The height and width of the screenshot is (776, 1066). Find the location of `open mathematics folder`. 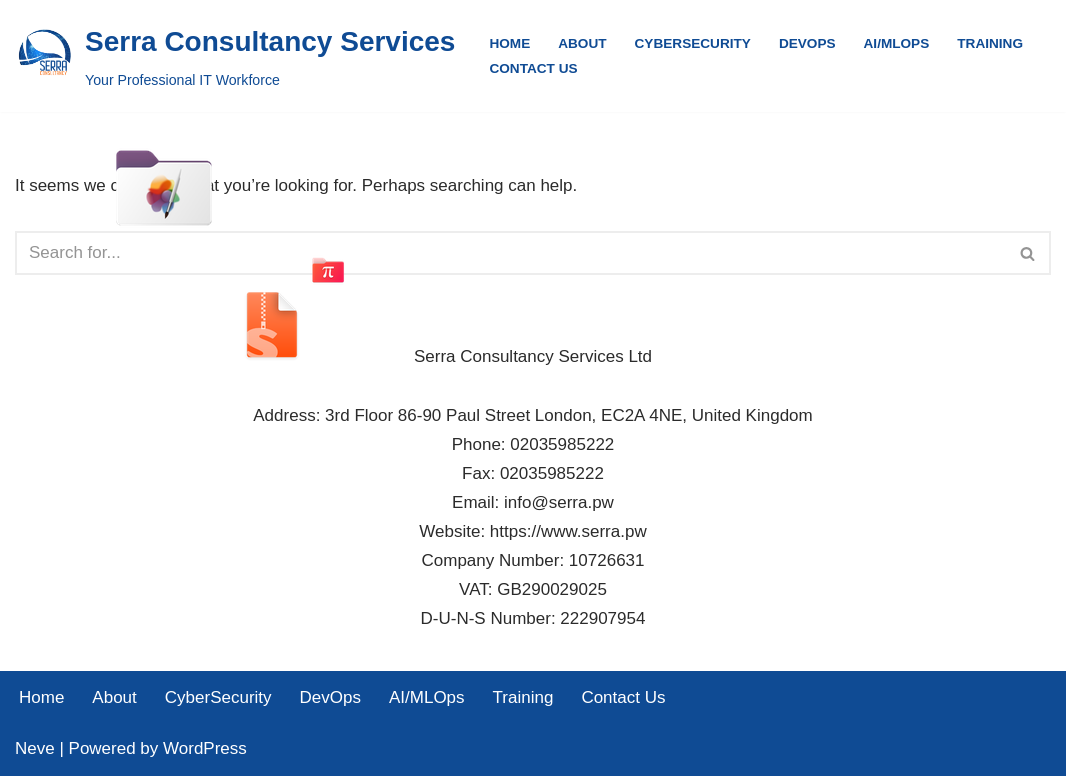

open mathematics folder is located at coordinates (328, 271).